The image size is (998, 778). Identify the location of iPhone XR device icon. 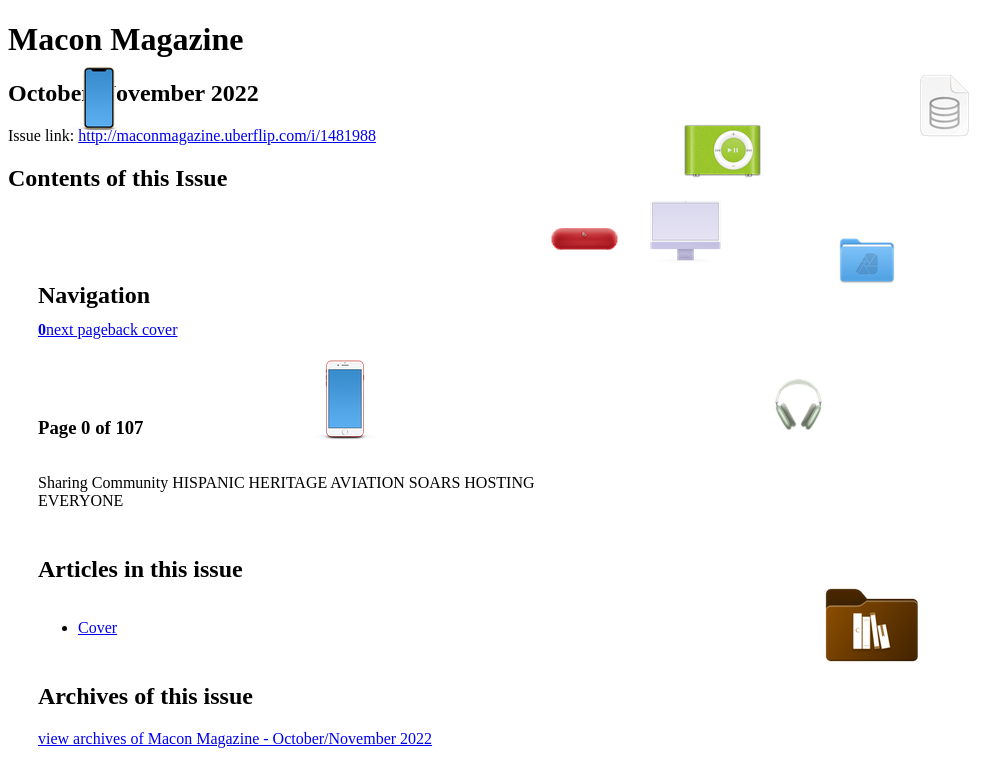
(99, 99).